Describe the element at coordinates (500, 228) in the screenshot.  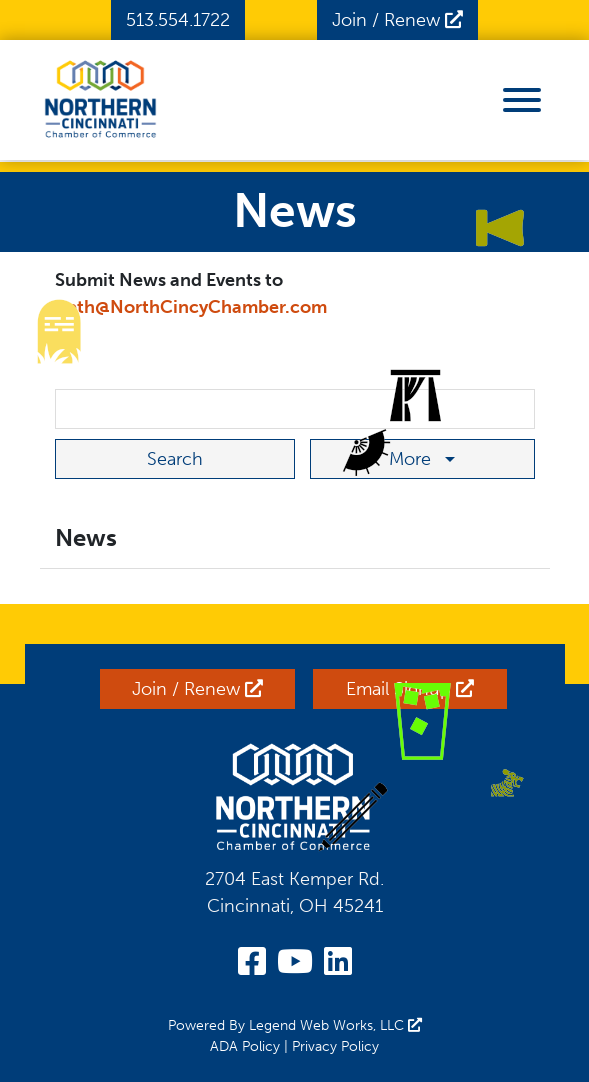
I see `go to previous track or media` at that location.